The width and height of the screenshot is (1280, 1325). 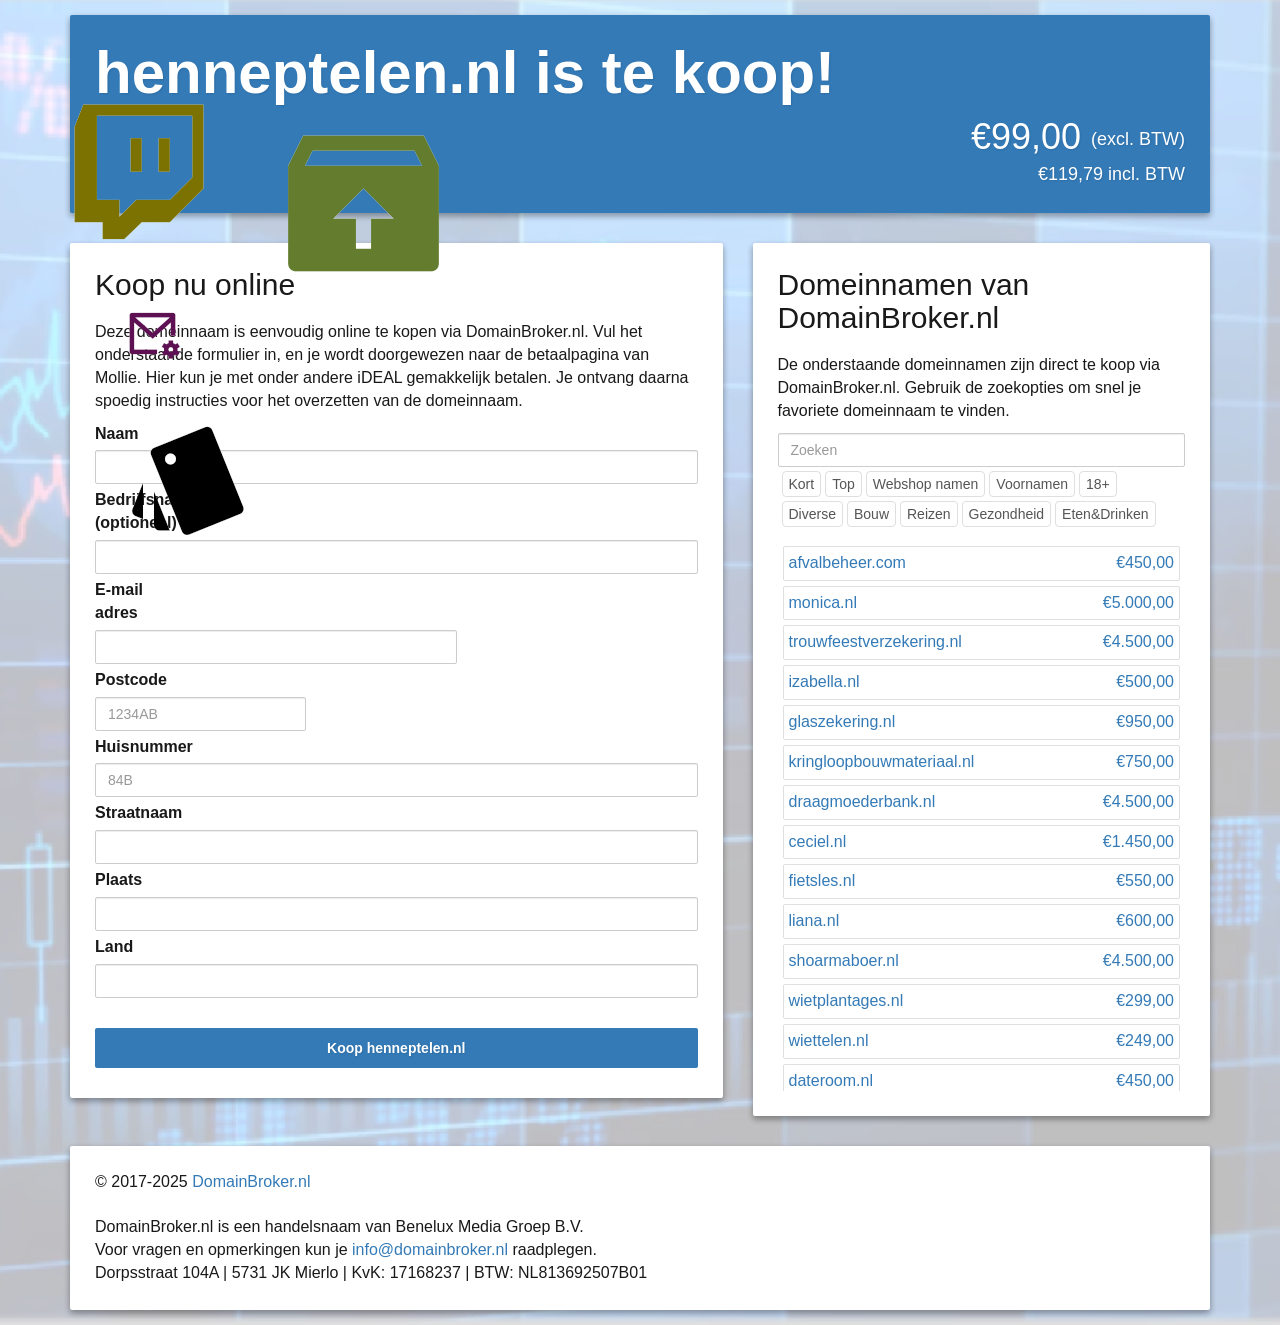 What do you see at coordinates (187, 481) in the screenshot?
I see `access pantone color matching tools` at bounding box center [187, 481].